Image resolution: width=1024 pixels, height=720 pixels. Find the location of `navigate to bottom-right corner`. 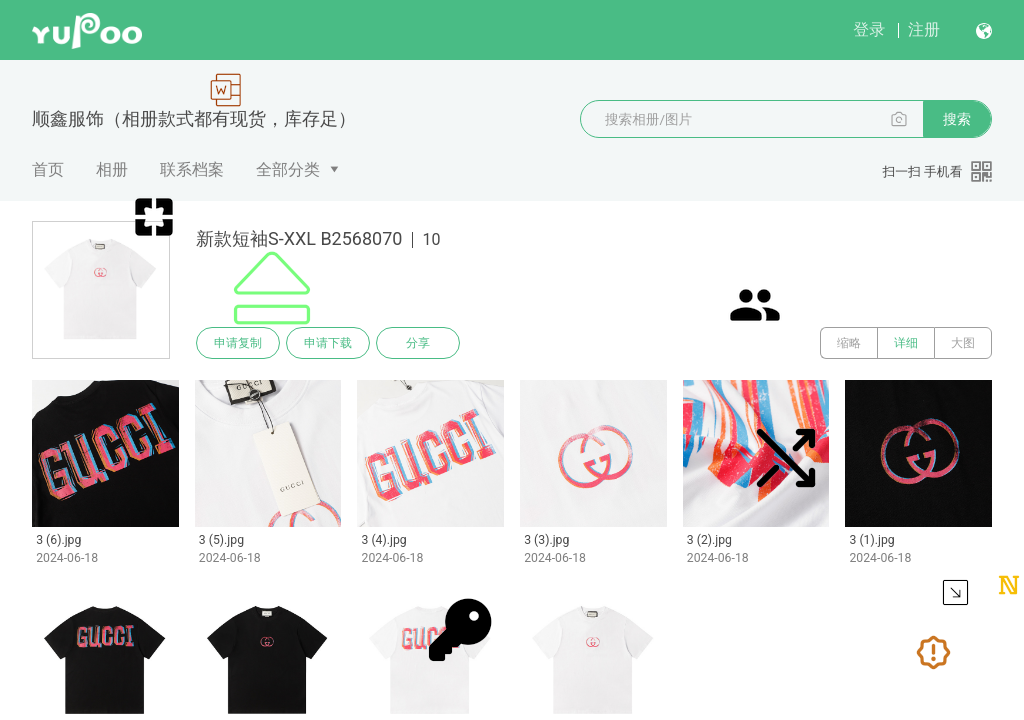

navigate to bottom-right corner is located at coordinates (955, 592).